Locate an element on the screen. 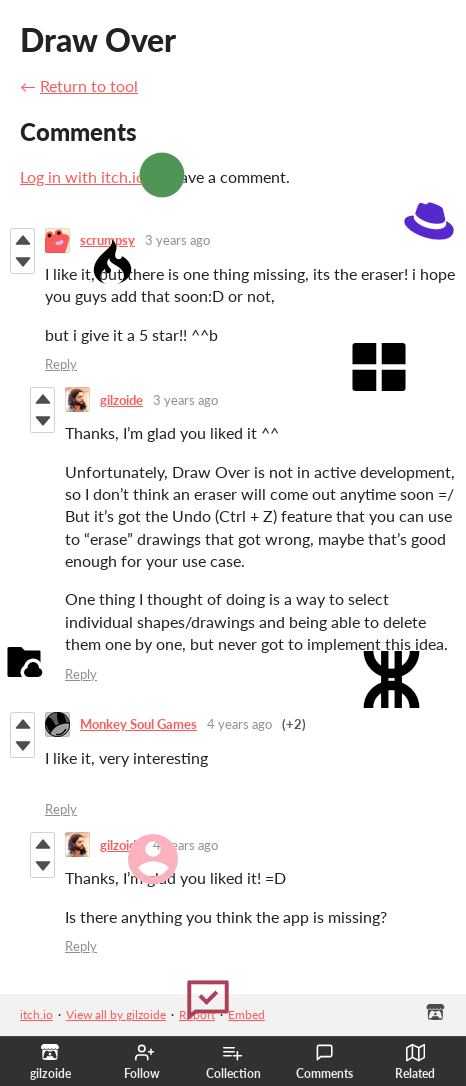 This screenshot has width=466, height=1086. unselected radio button or toggle option is located at coordinates (162, 175).